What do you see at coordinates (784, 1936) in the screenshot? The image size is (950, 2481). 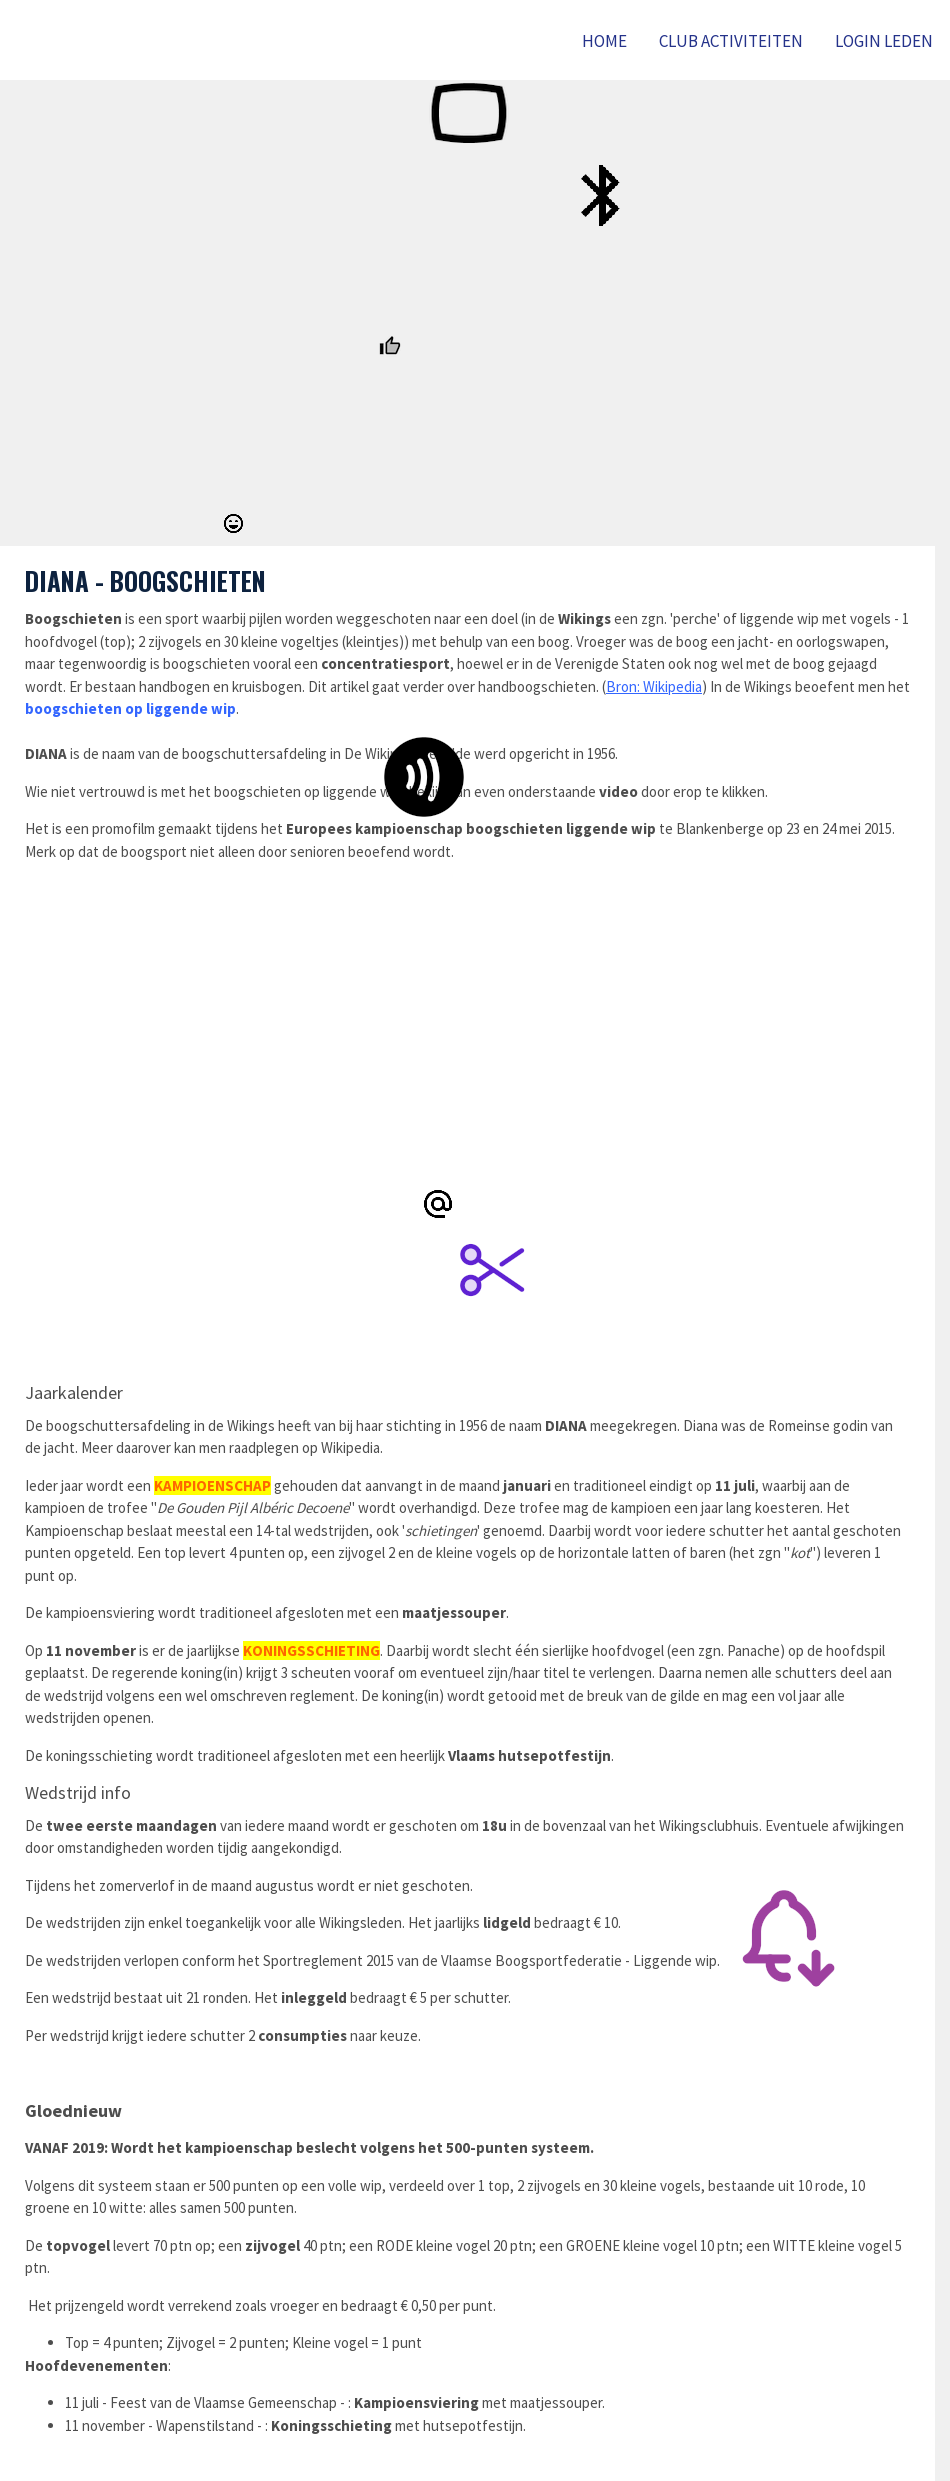 I see `download notifications` at bounding box center [784, 1936].